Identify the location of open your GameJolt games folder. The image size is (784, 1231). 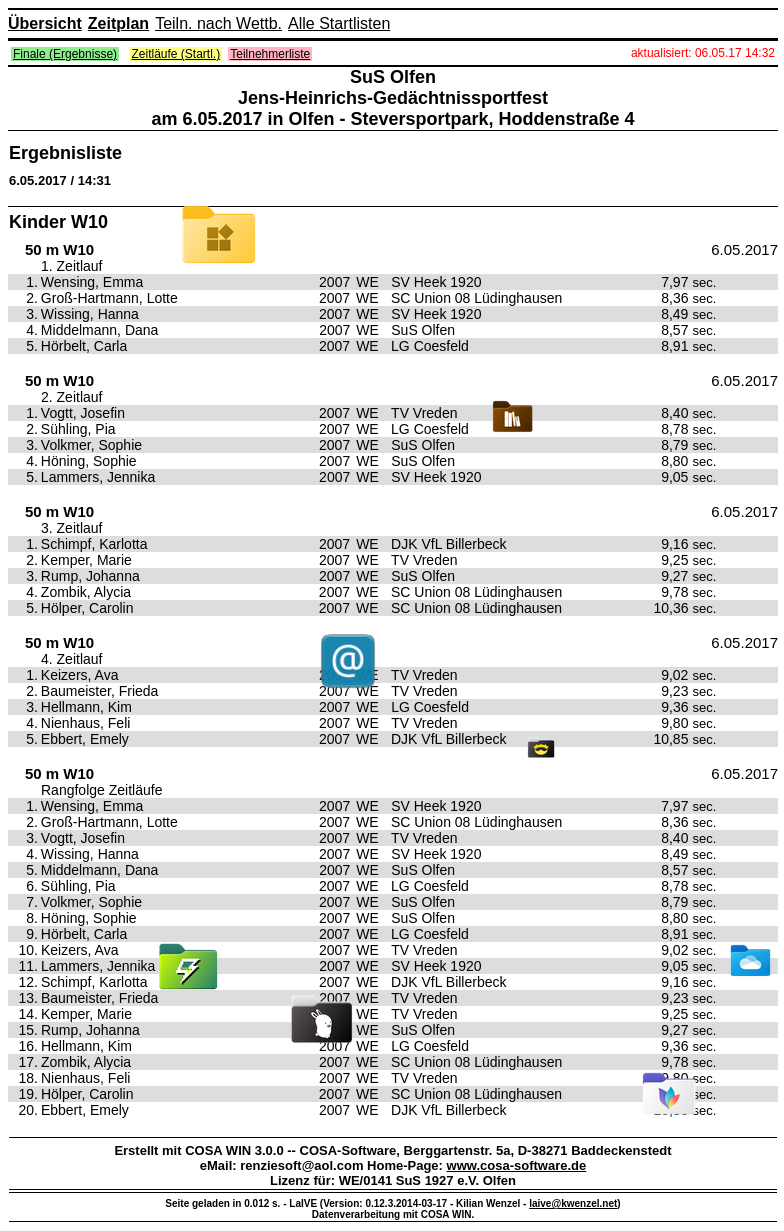
(188, 968).